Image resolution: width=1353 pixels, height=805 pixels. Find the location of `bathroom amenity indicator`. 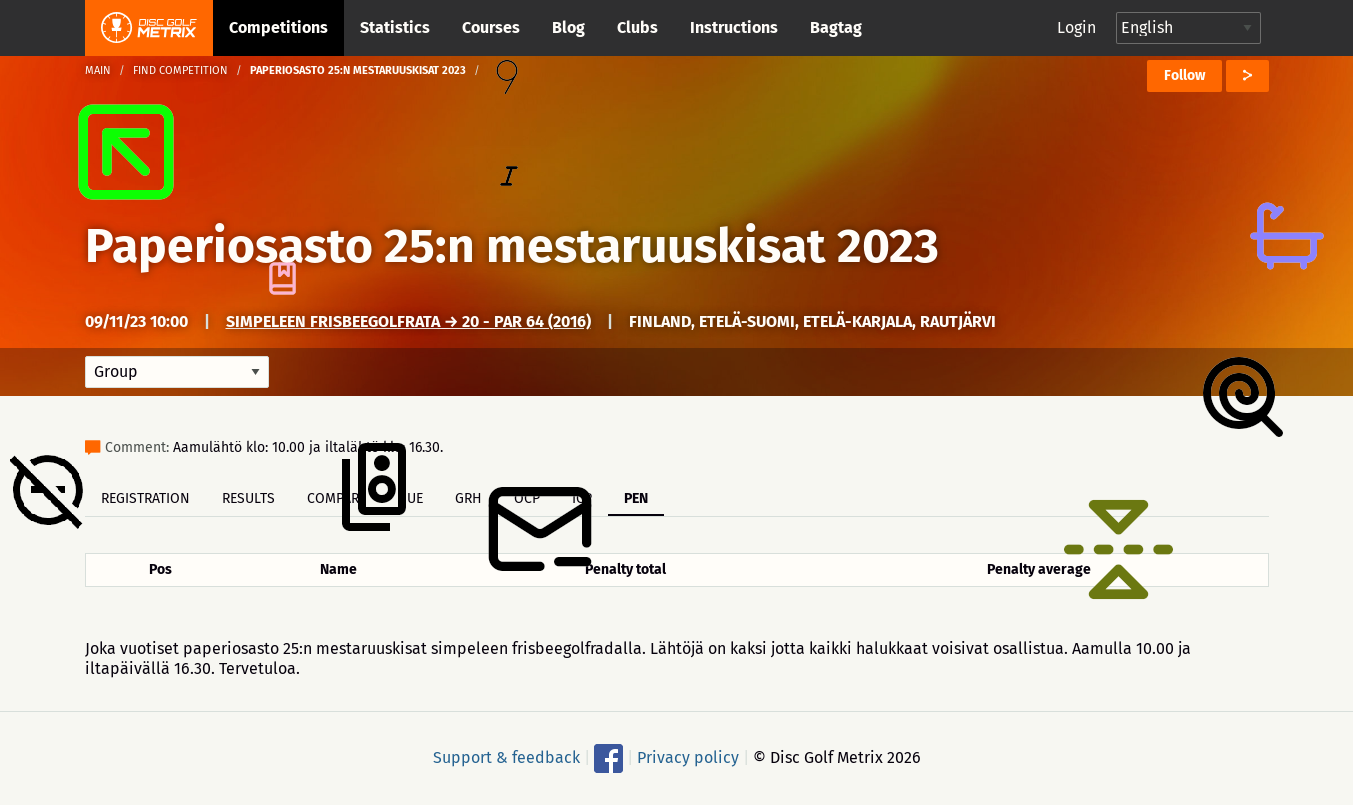

bathroom amenity indicator is located at coordinates (1287, 236).